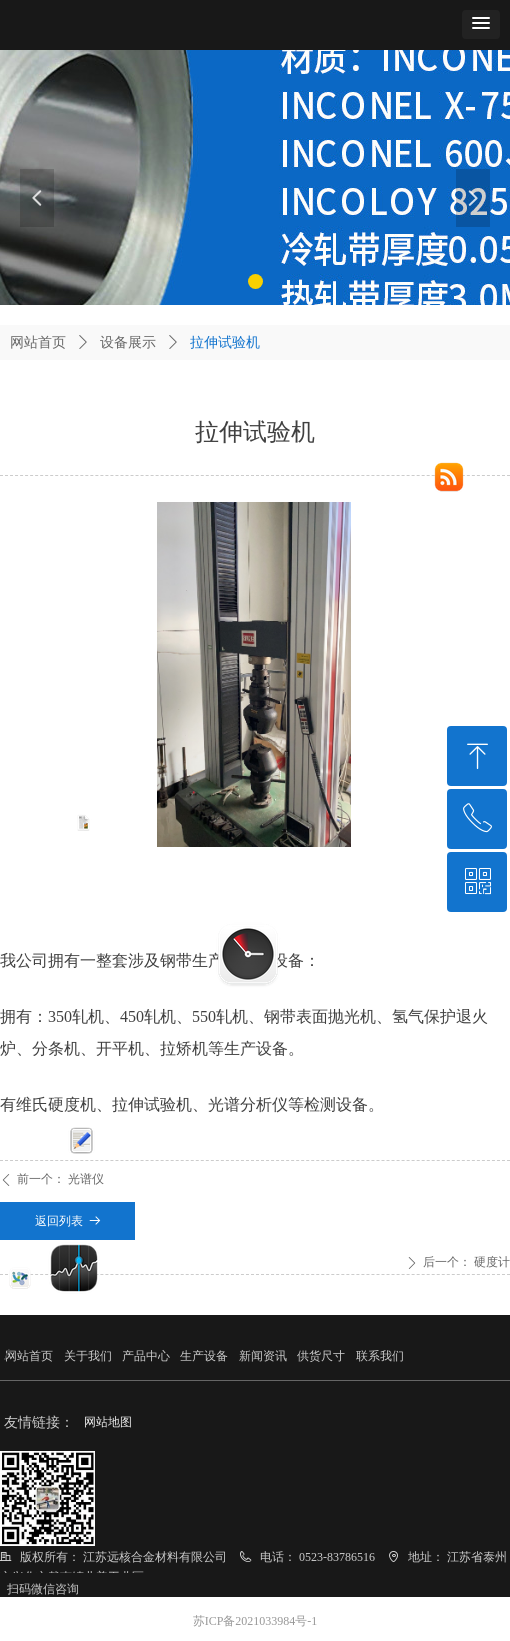 This screenshot has height=1641, width=510. Describe the element at coordinates (83, 822) in the screenshot. I see `open a document or text file` at that location.